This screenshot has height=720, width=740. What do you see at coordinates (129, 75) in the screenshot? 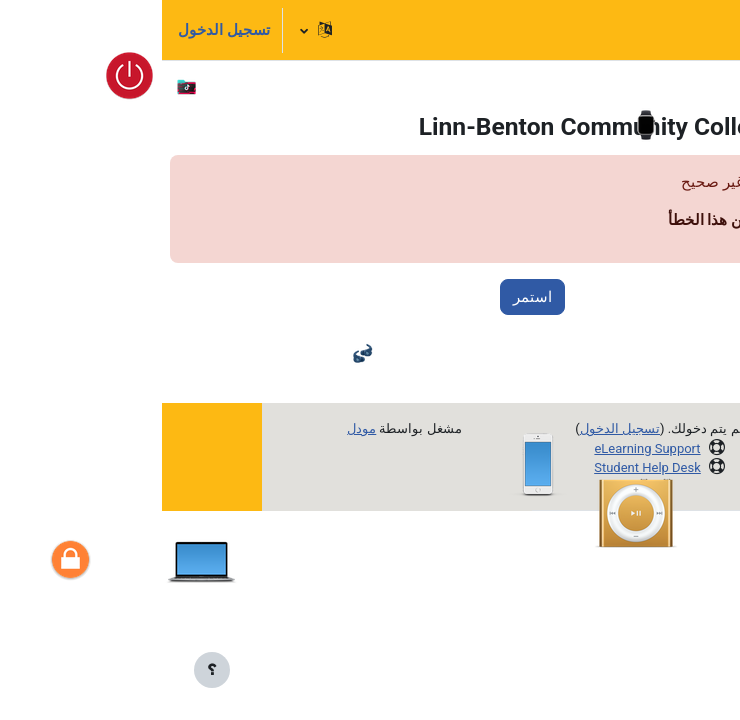
I see `shut down the system` at bounding box center [129, 75].